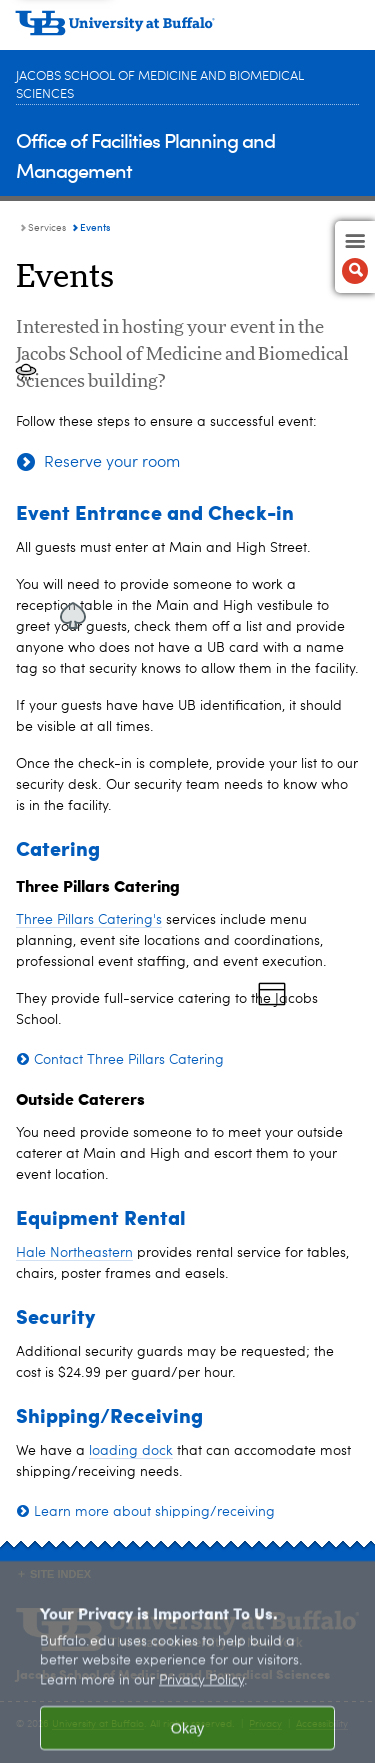 The height and width of the screenshot is (1763, 375). What do you see at coordinates (272, 994) in the screenshot?
I see `open web browser` at bounding box center [272, 994].